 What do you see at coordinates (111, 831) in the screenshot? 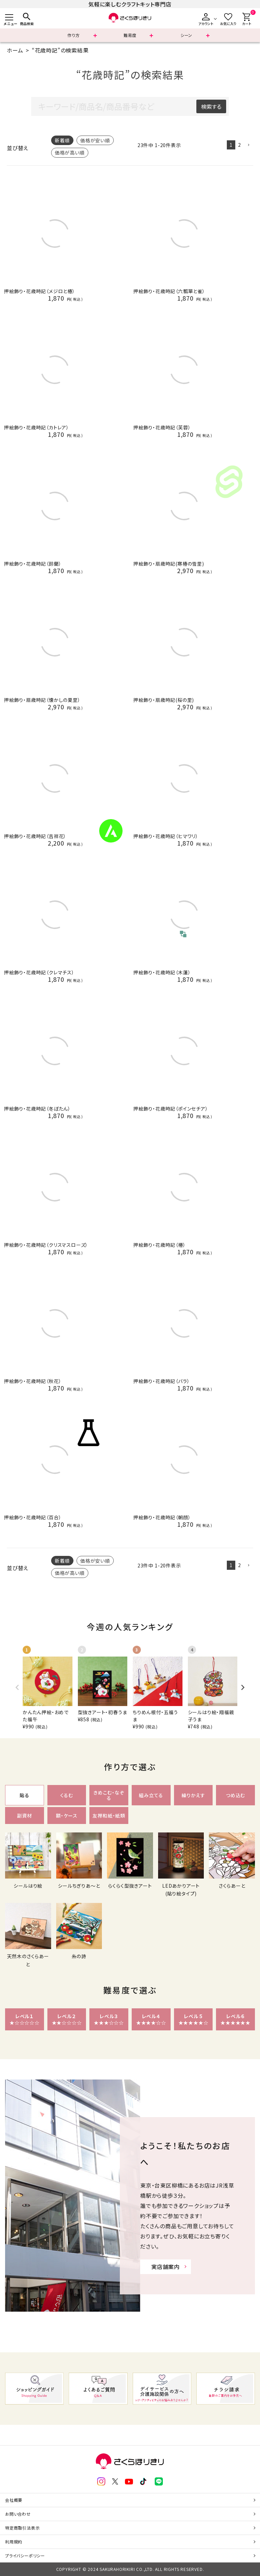
I see `astra company logo` at bounding box center [111, 831].